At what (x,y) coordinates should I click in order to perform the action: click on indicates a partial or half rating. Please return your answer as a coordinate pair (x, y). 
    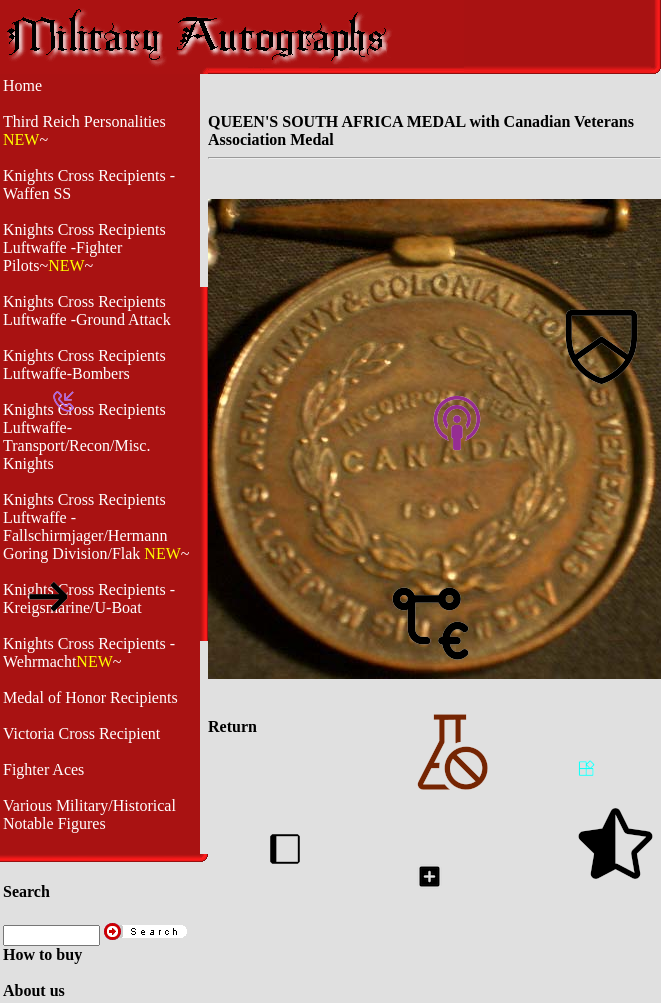
    Looking at the image, I should click on (615, 844).